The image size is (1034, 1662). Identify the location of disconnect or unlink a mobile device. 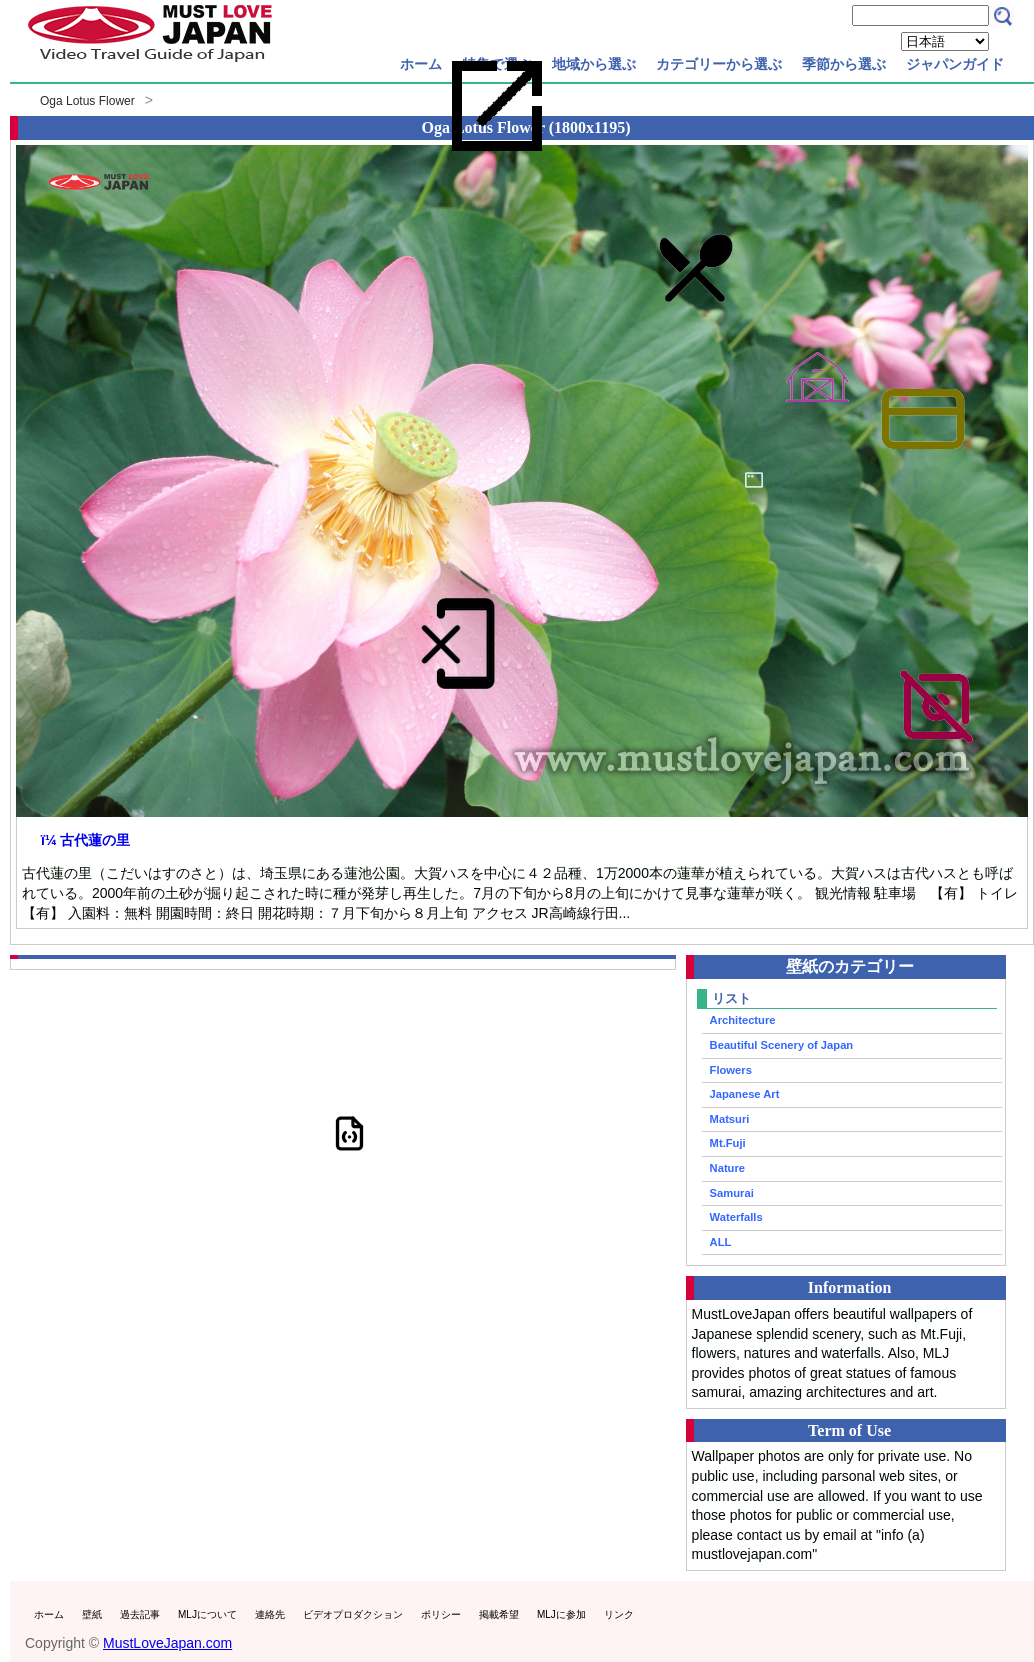
(457, 643).